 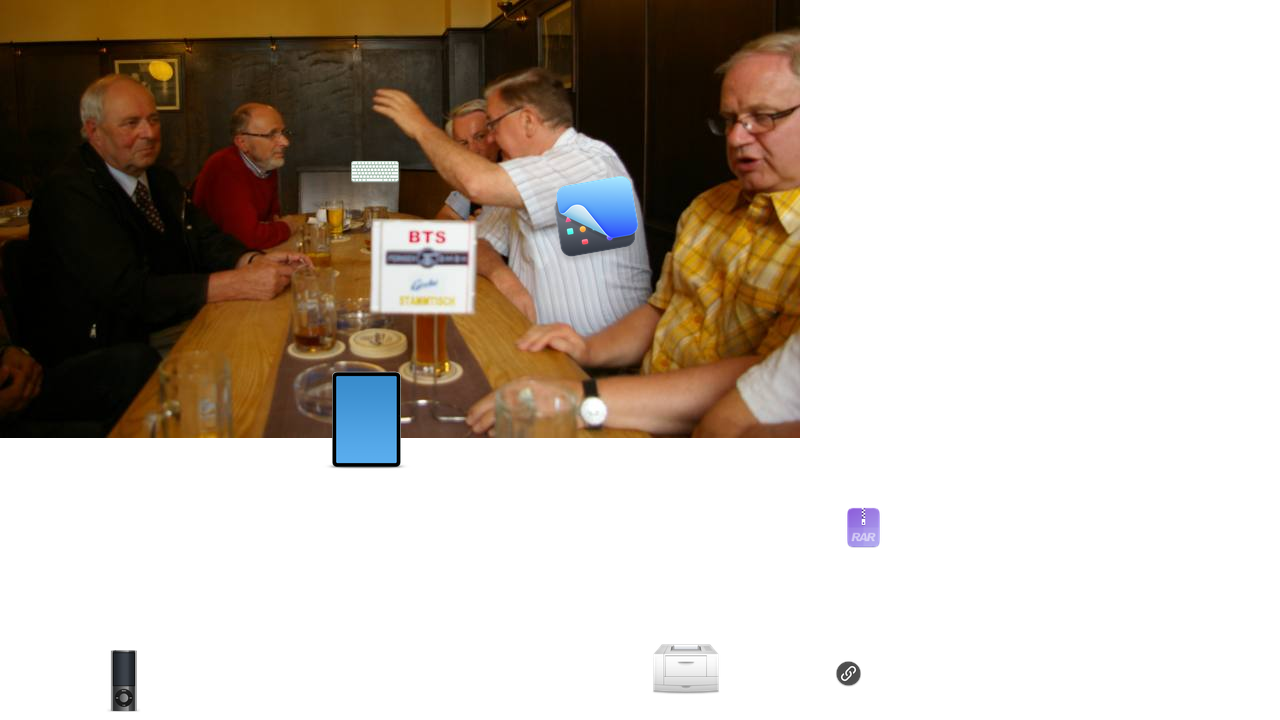 I want to click on keyboard connected and ready, so click(x=375, y=172).